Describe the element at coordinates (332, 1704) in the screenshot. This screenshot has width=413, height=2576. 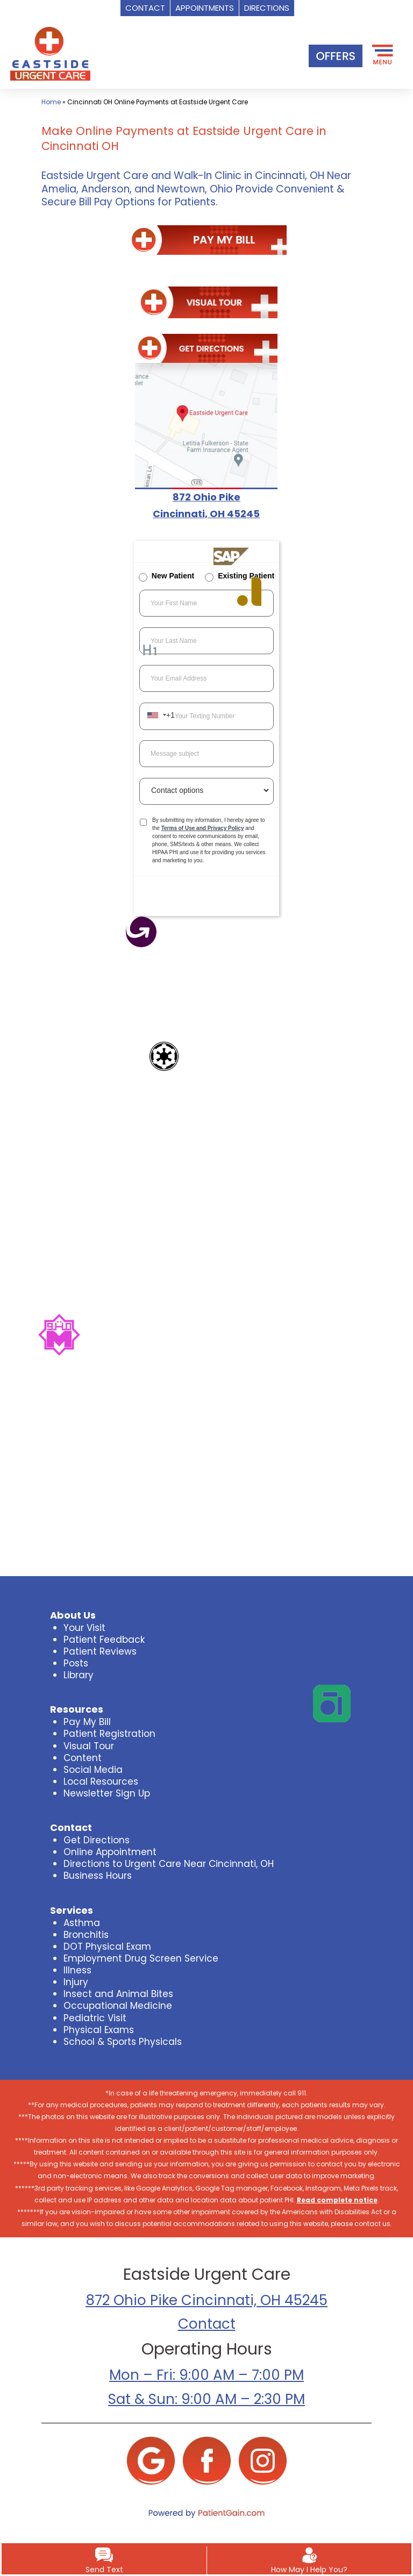
I see `open the Anytype app` at that location.